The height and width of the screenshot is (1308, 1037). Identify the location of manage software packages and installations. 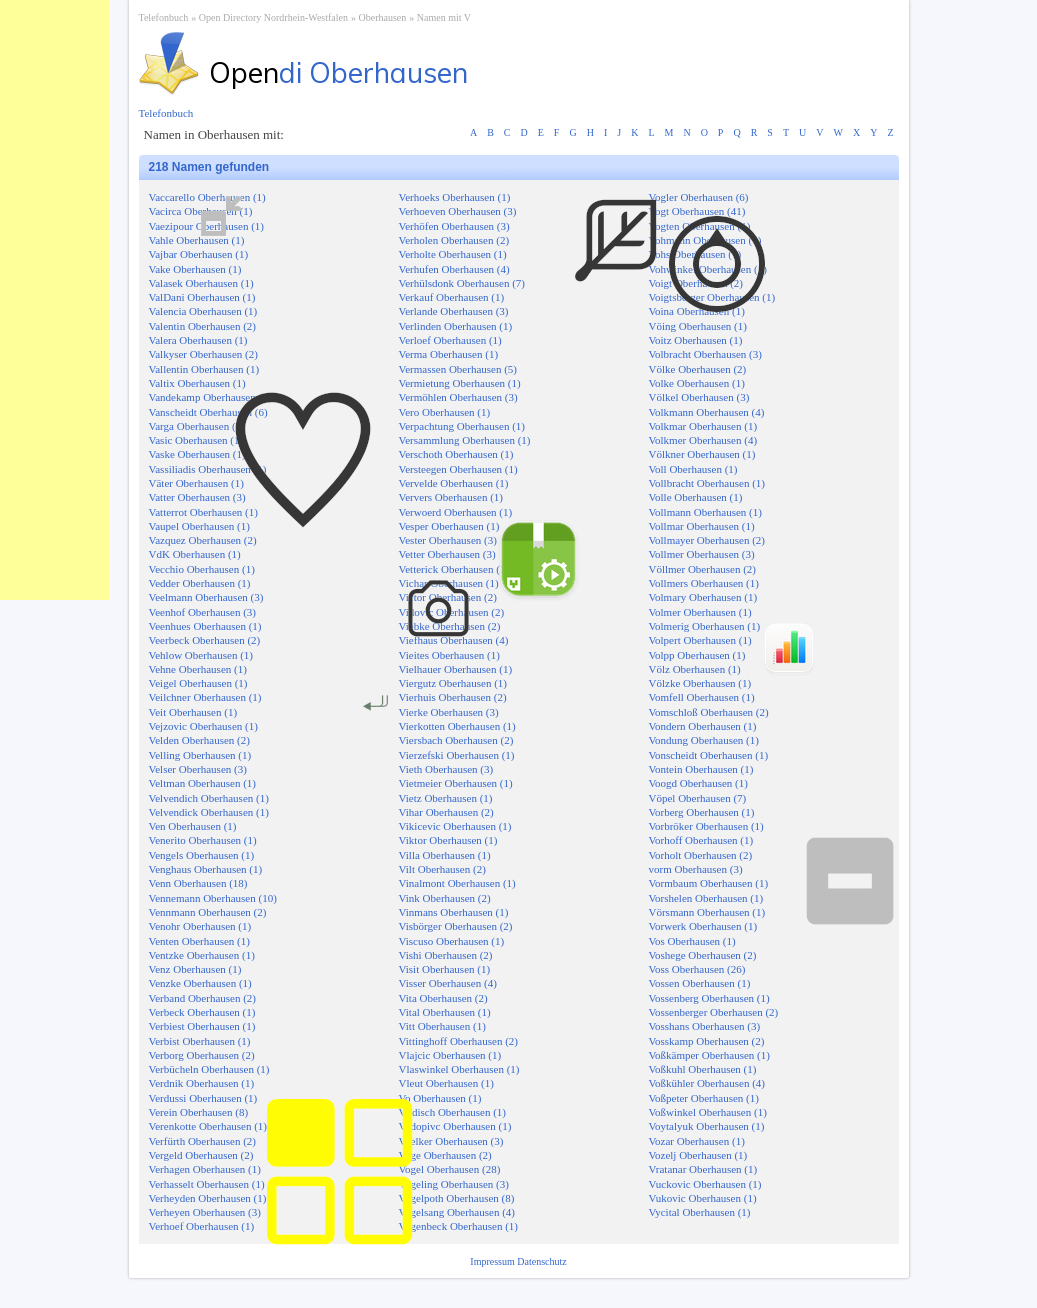
(538, 560).